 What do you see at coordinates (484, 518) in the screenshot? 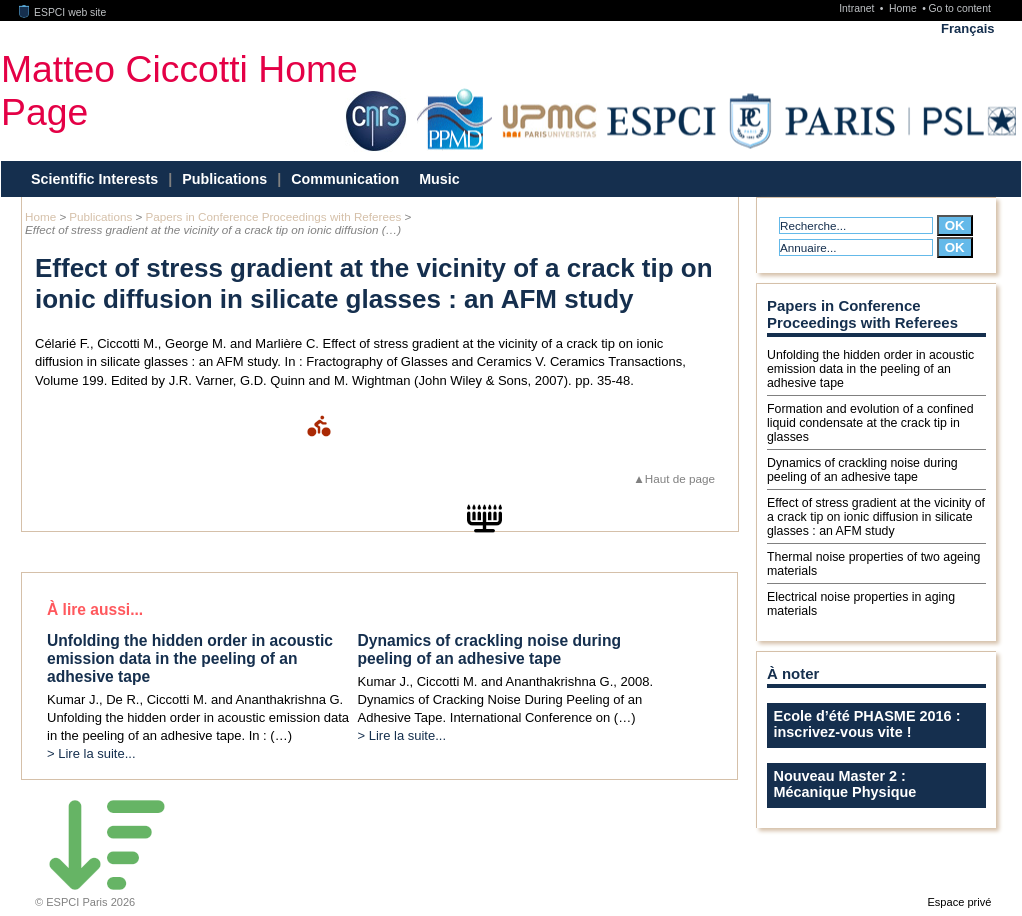
I see `indicates hanukkah-related content or events` at bounding box center [484, 518].